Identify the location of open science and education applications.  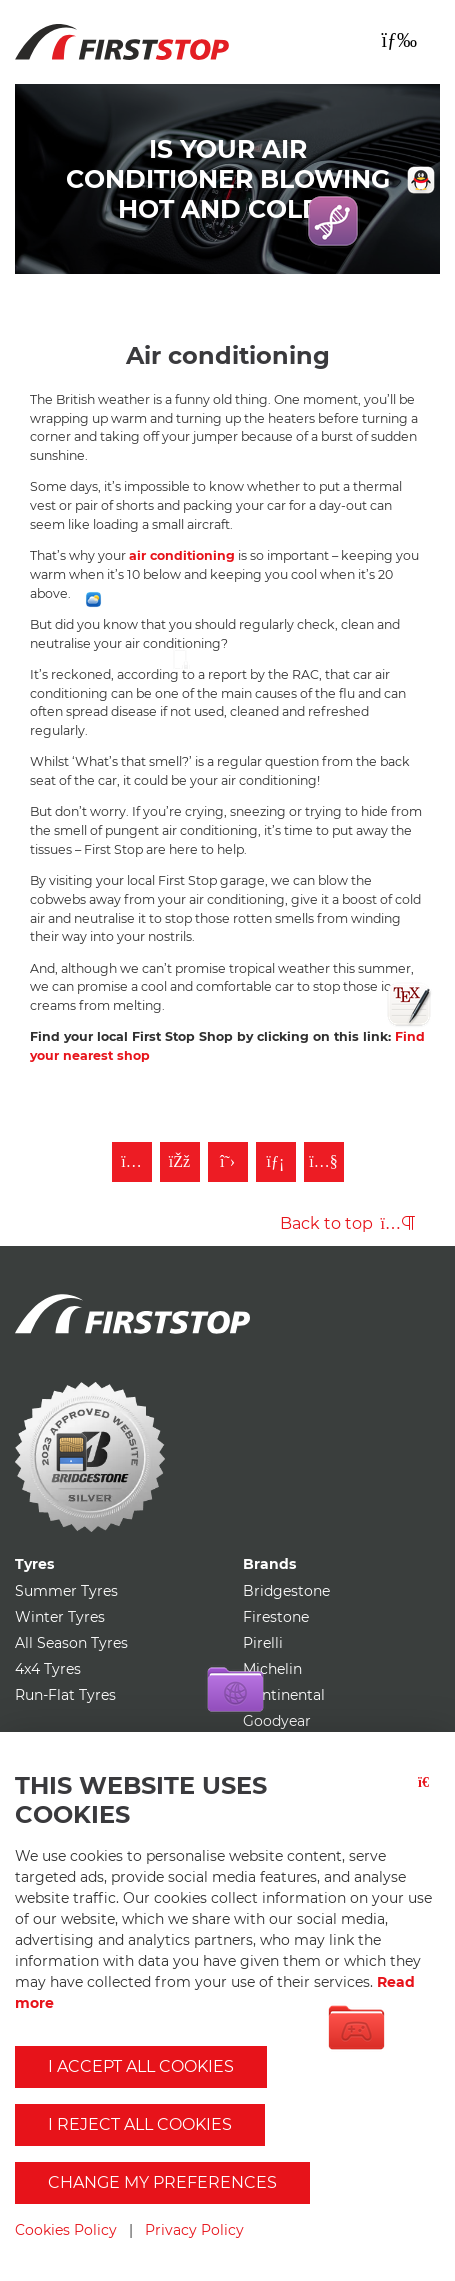
(333, 221).